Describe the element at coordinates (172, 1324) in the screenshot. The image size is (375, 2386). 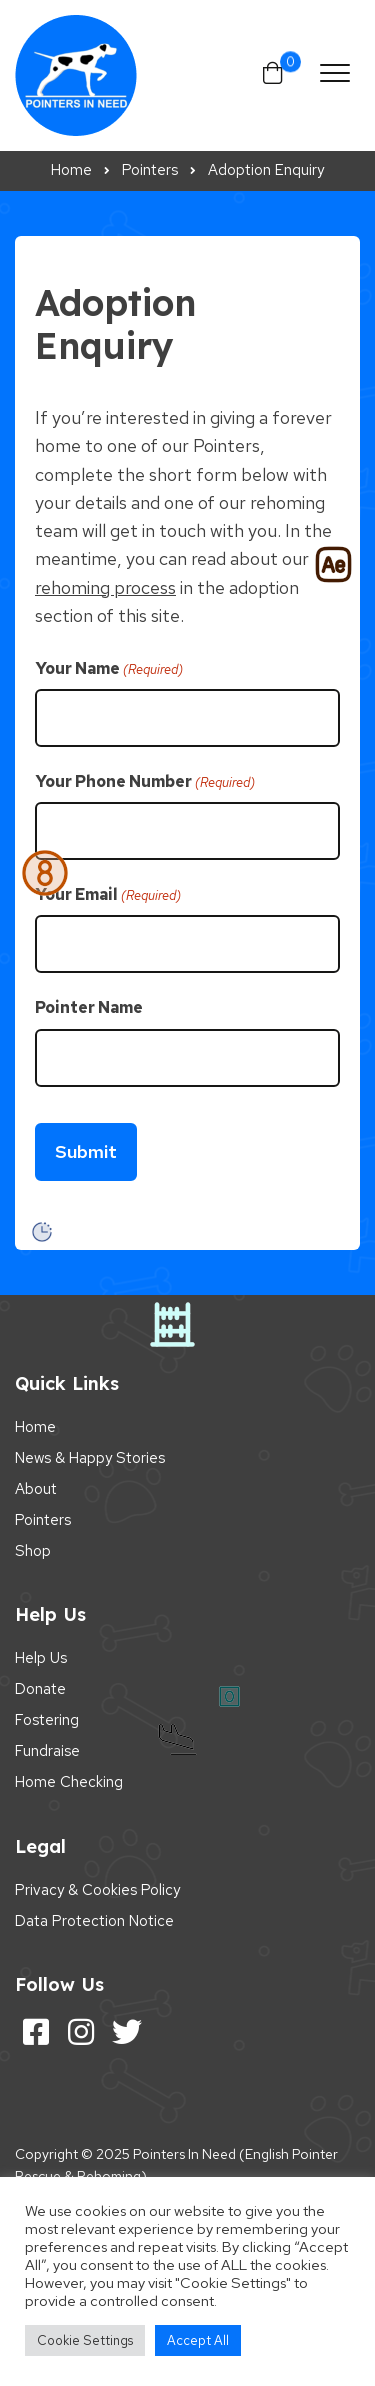
I see `access calculator or counting tool` at that location.